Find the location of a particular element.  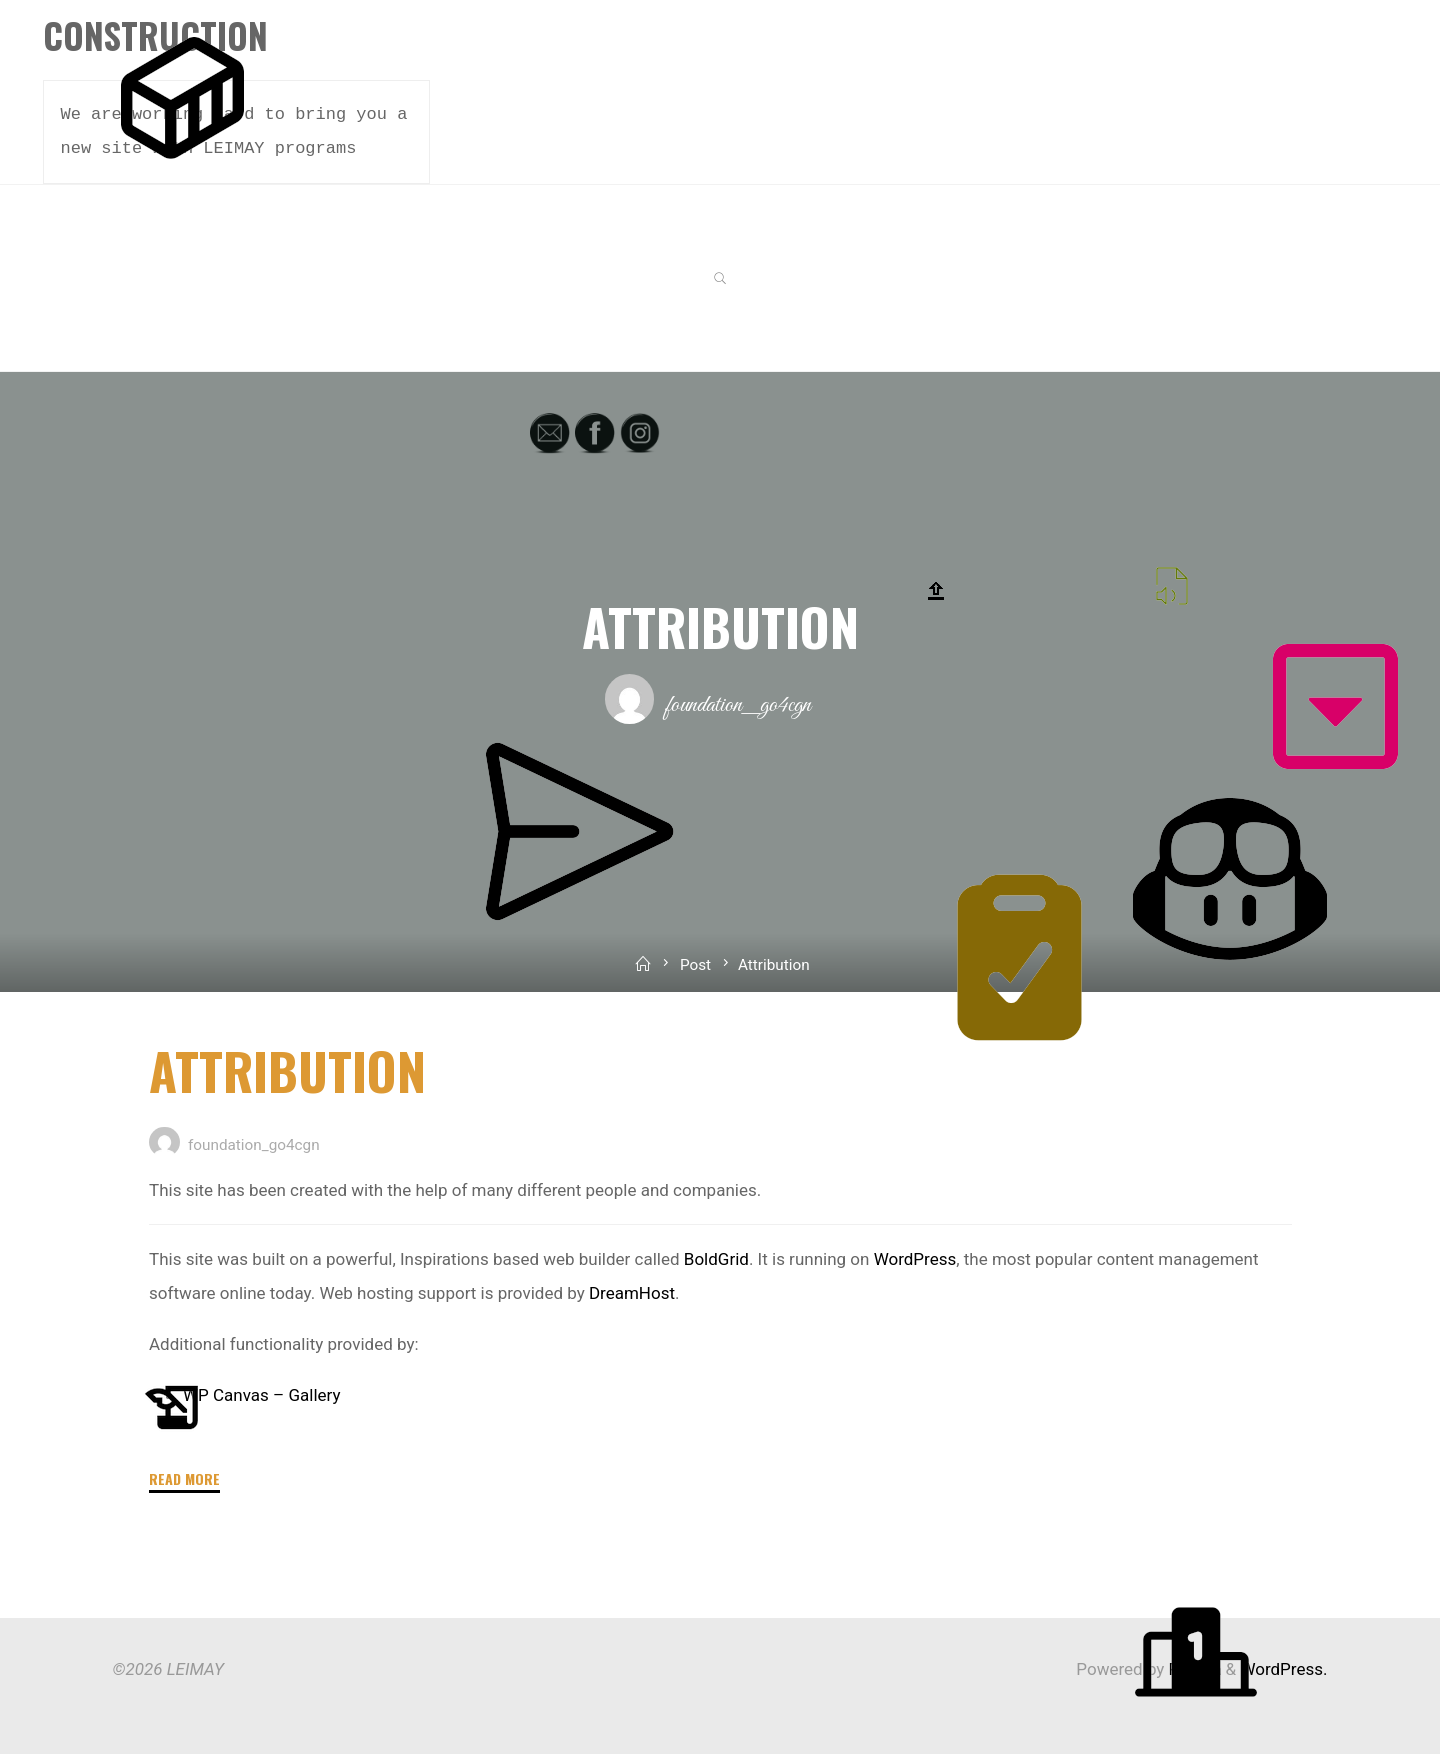

upload a file from your device is located at coordinates (936, 591).